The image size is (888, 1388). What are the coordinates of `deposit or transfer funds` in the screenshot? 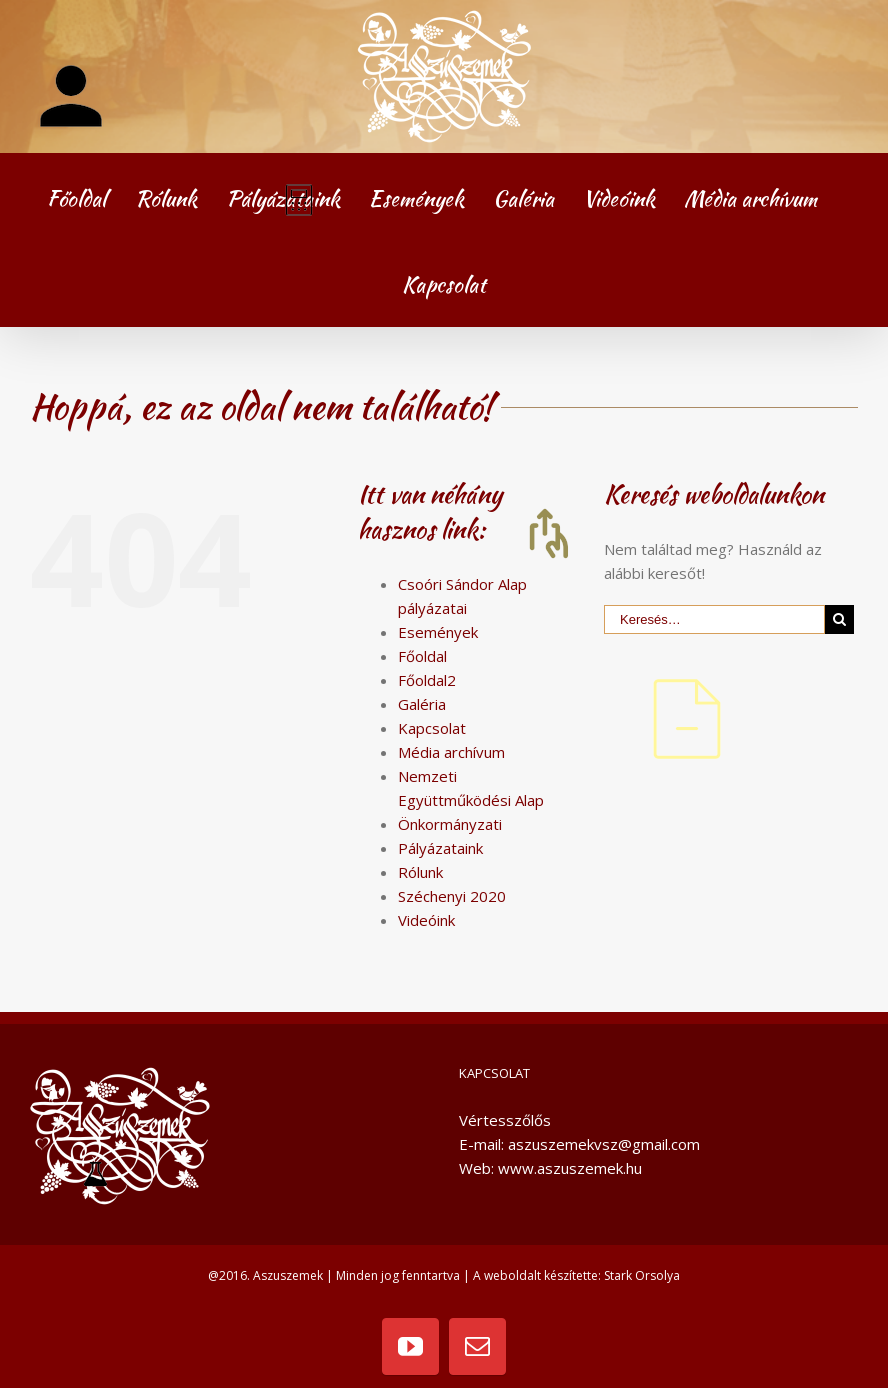 It's located at (546, 533).